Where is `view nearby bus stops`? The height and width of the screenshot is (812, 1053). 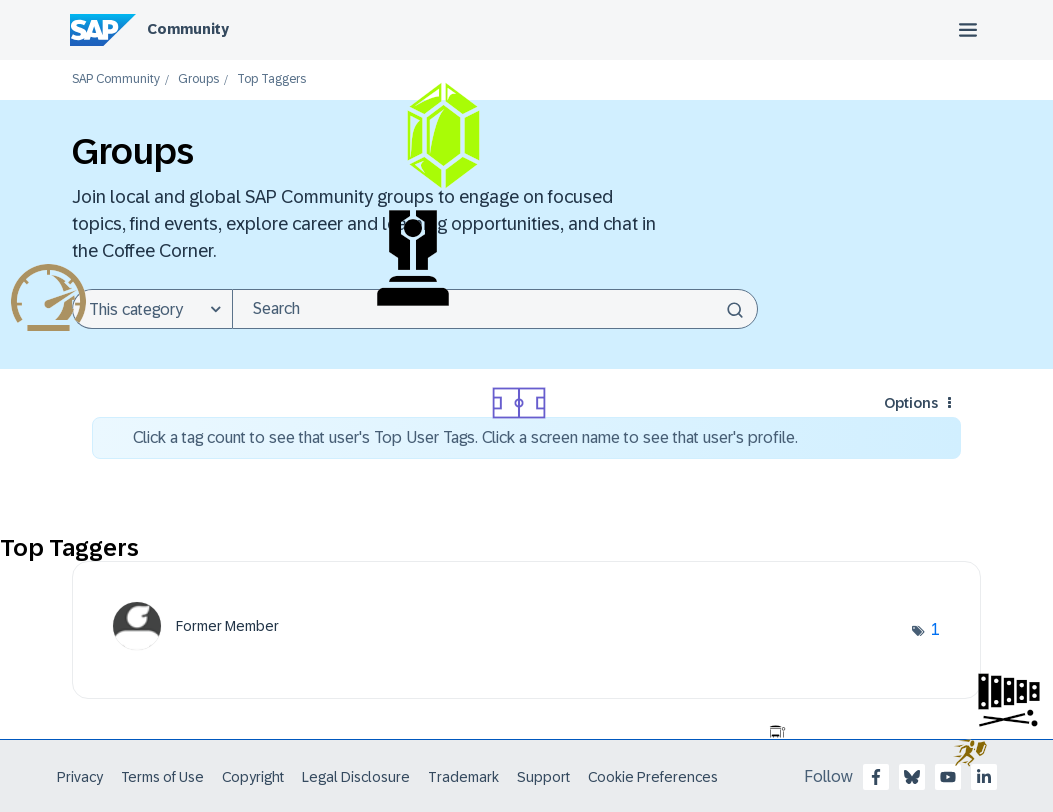 view nearby bus stops is located at coordinates (777, 731).